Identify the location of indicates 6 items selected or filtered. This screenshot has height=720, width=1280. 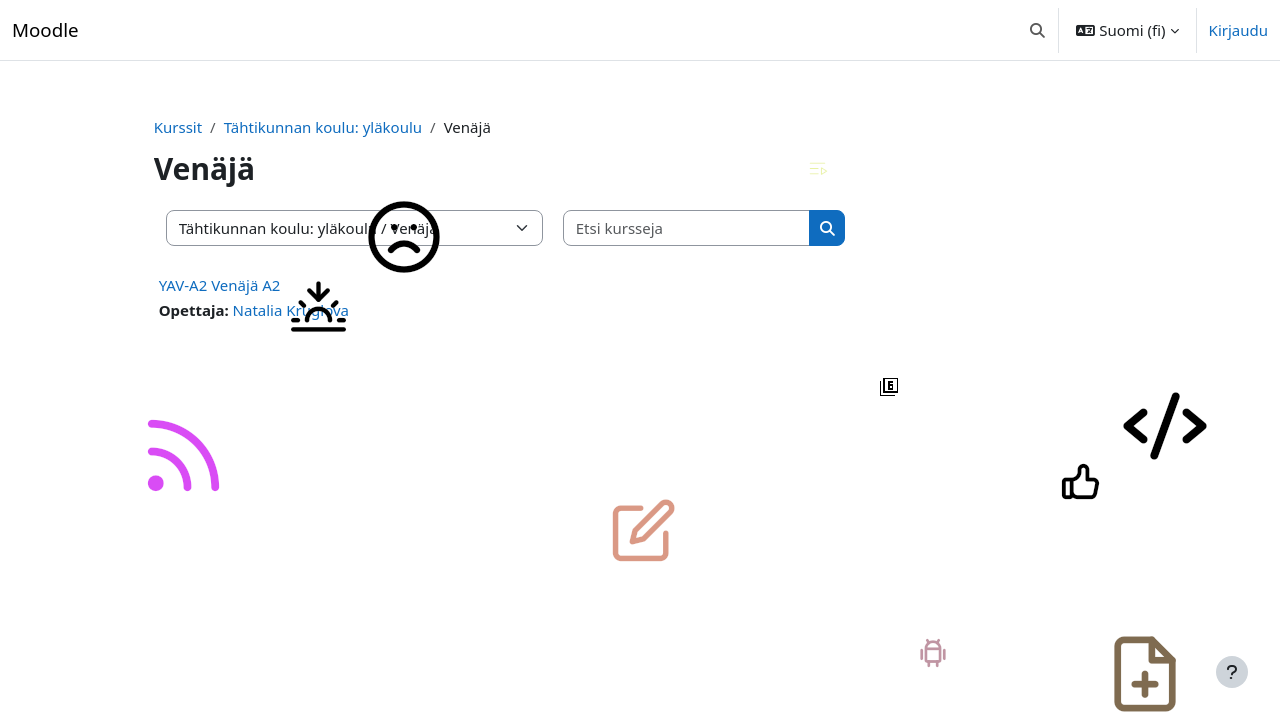
(889, 387).